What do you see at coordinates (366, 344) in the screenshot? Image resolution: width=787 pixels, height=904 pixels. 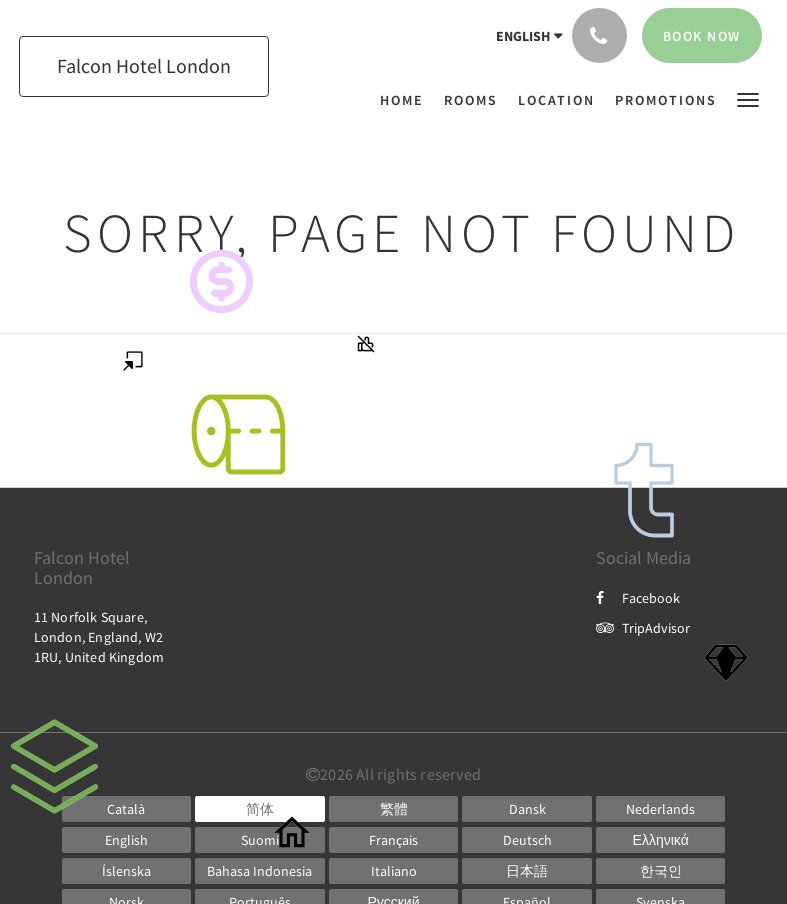 I see `like feature is disabled` at bounding box center [366, 344].